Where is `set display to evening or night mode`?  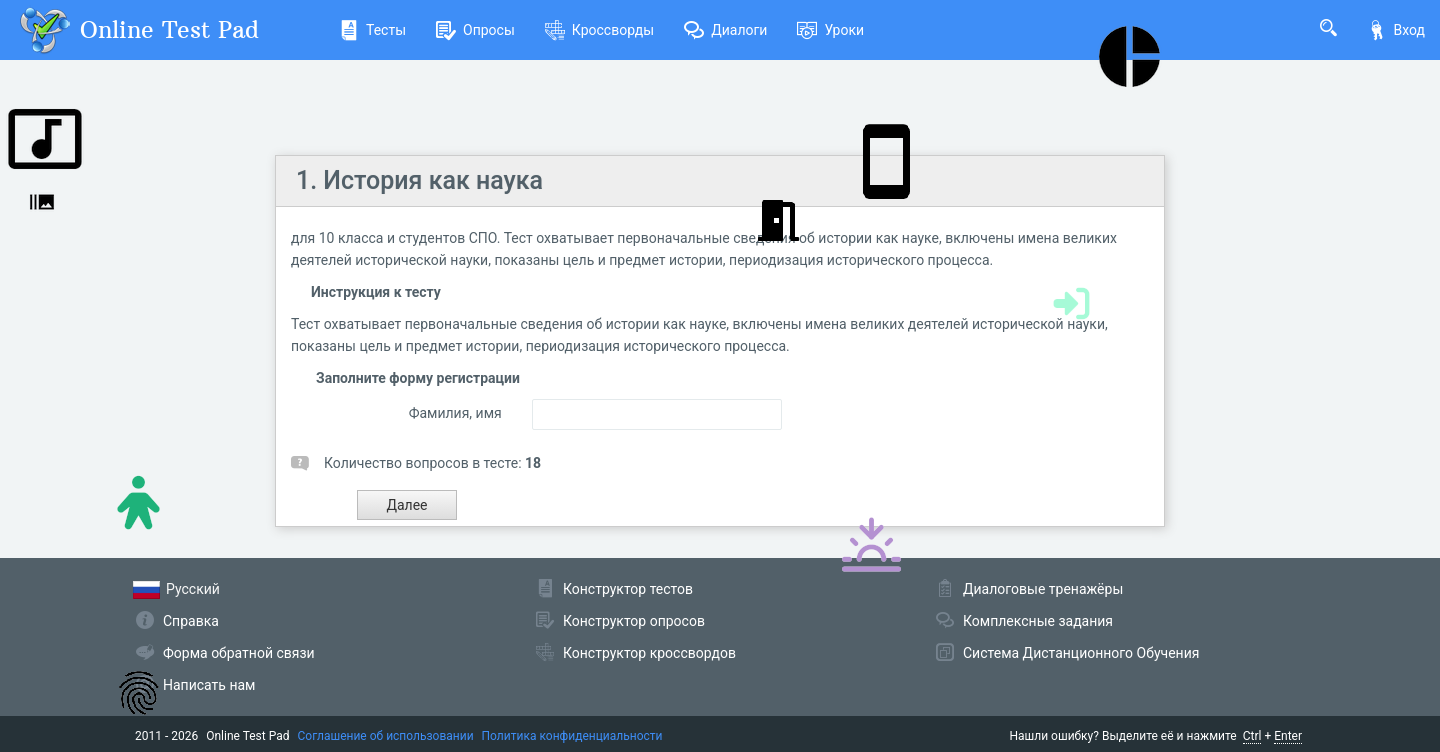 set display to evening or night mode is located at coordinates (871, 544).